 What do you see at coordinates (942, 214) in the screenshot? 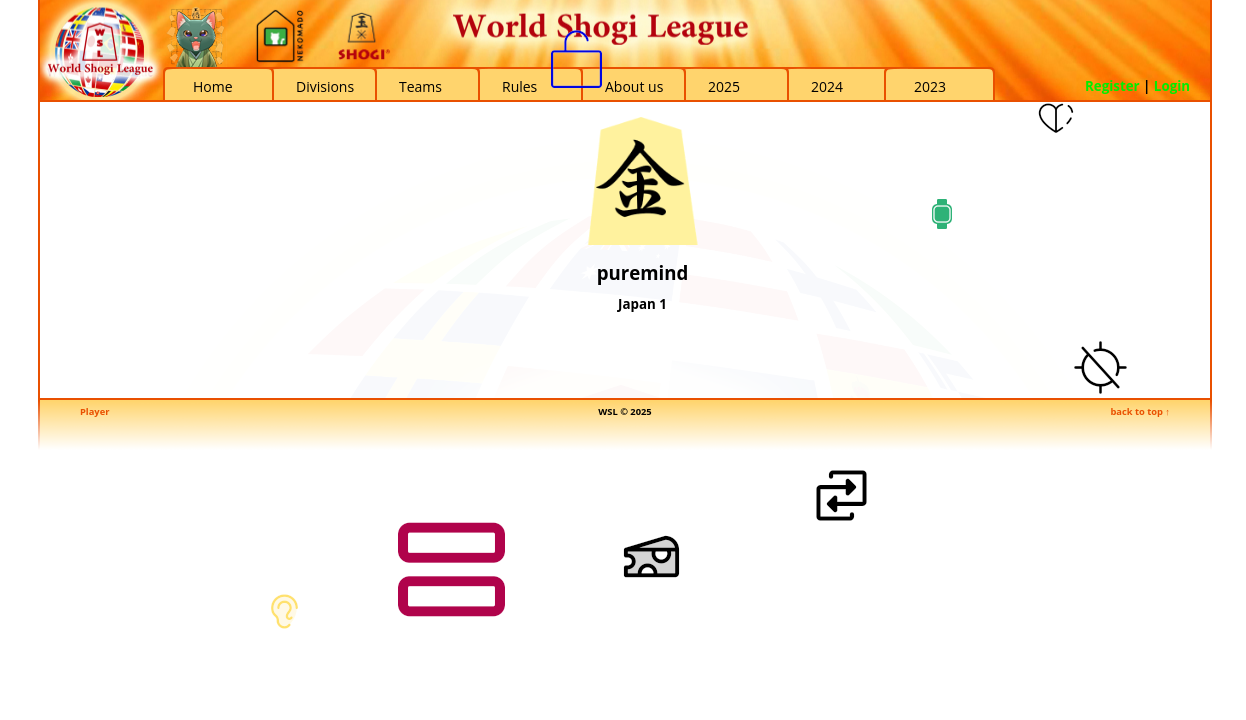
I see `access smartwatch settings or companion app` at bounding box center [942, 214].